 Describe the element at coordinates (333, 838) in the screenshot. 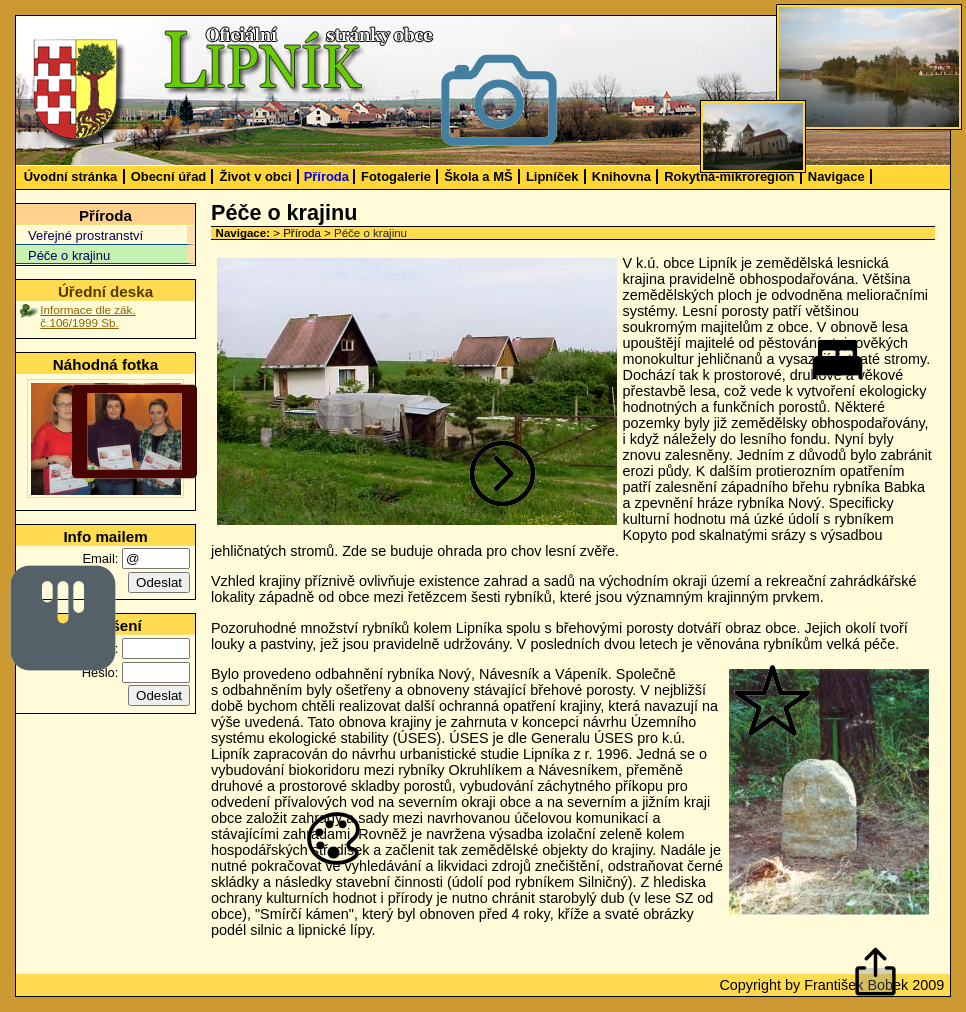

I see `customize color or theme settings` at that location.